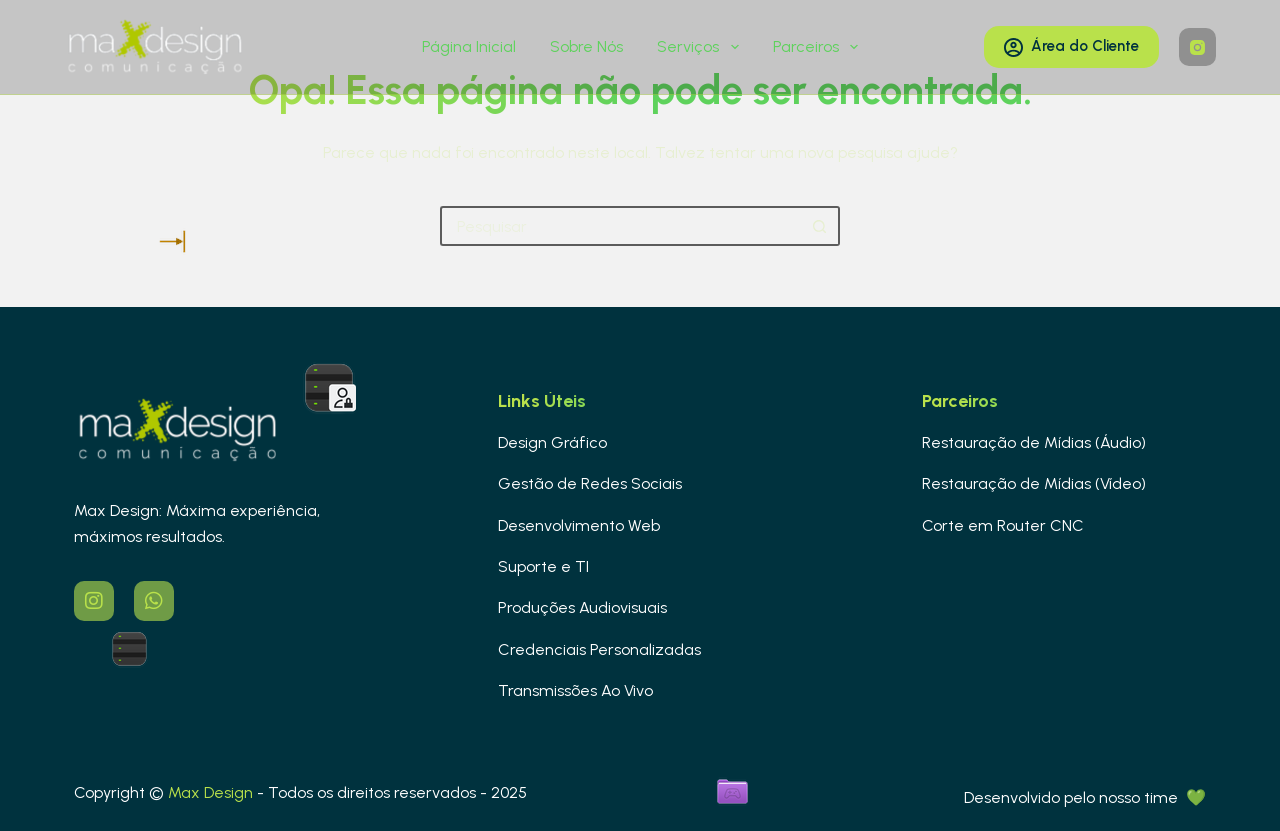 This screenshot has height=831, width=1280. I want to click on configure NIS (network information service) server settings, so click(329, 388).